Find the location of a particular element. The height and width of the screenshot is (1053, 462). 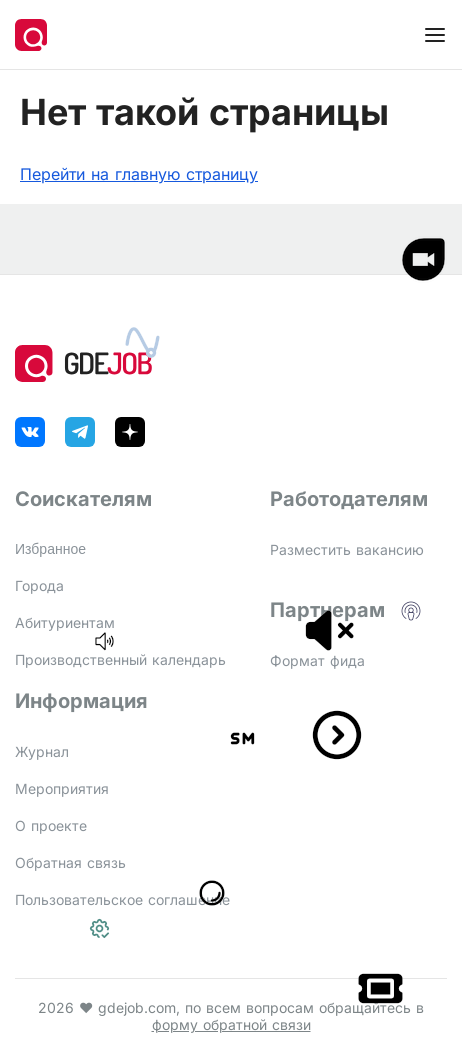

find the minimum value in a dataset is located at coordinates (142, 342).